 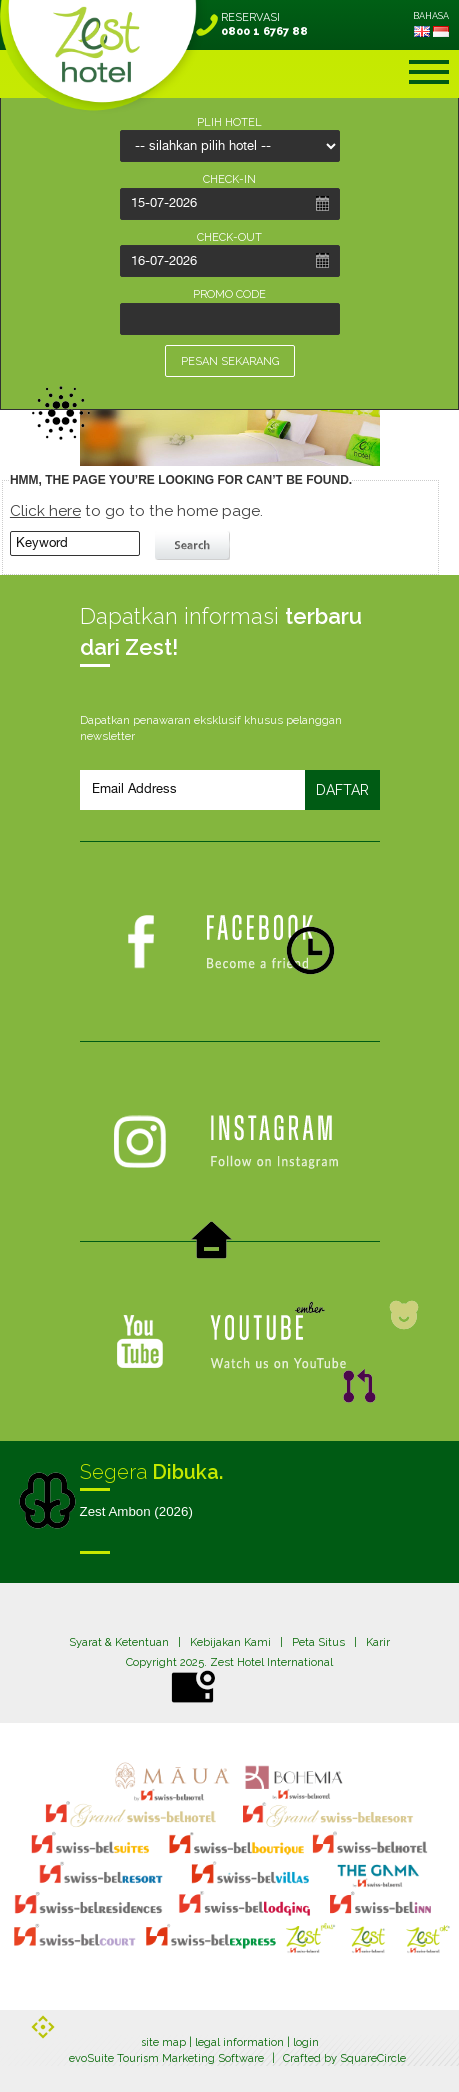 What do you see at coordinates (43, 2027) in the screenshot?
I see `drag to reposition this element` at bounding box center [43, 2027].